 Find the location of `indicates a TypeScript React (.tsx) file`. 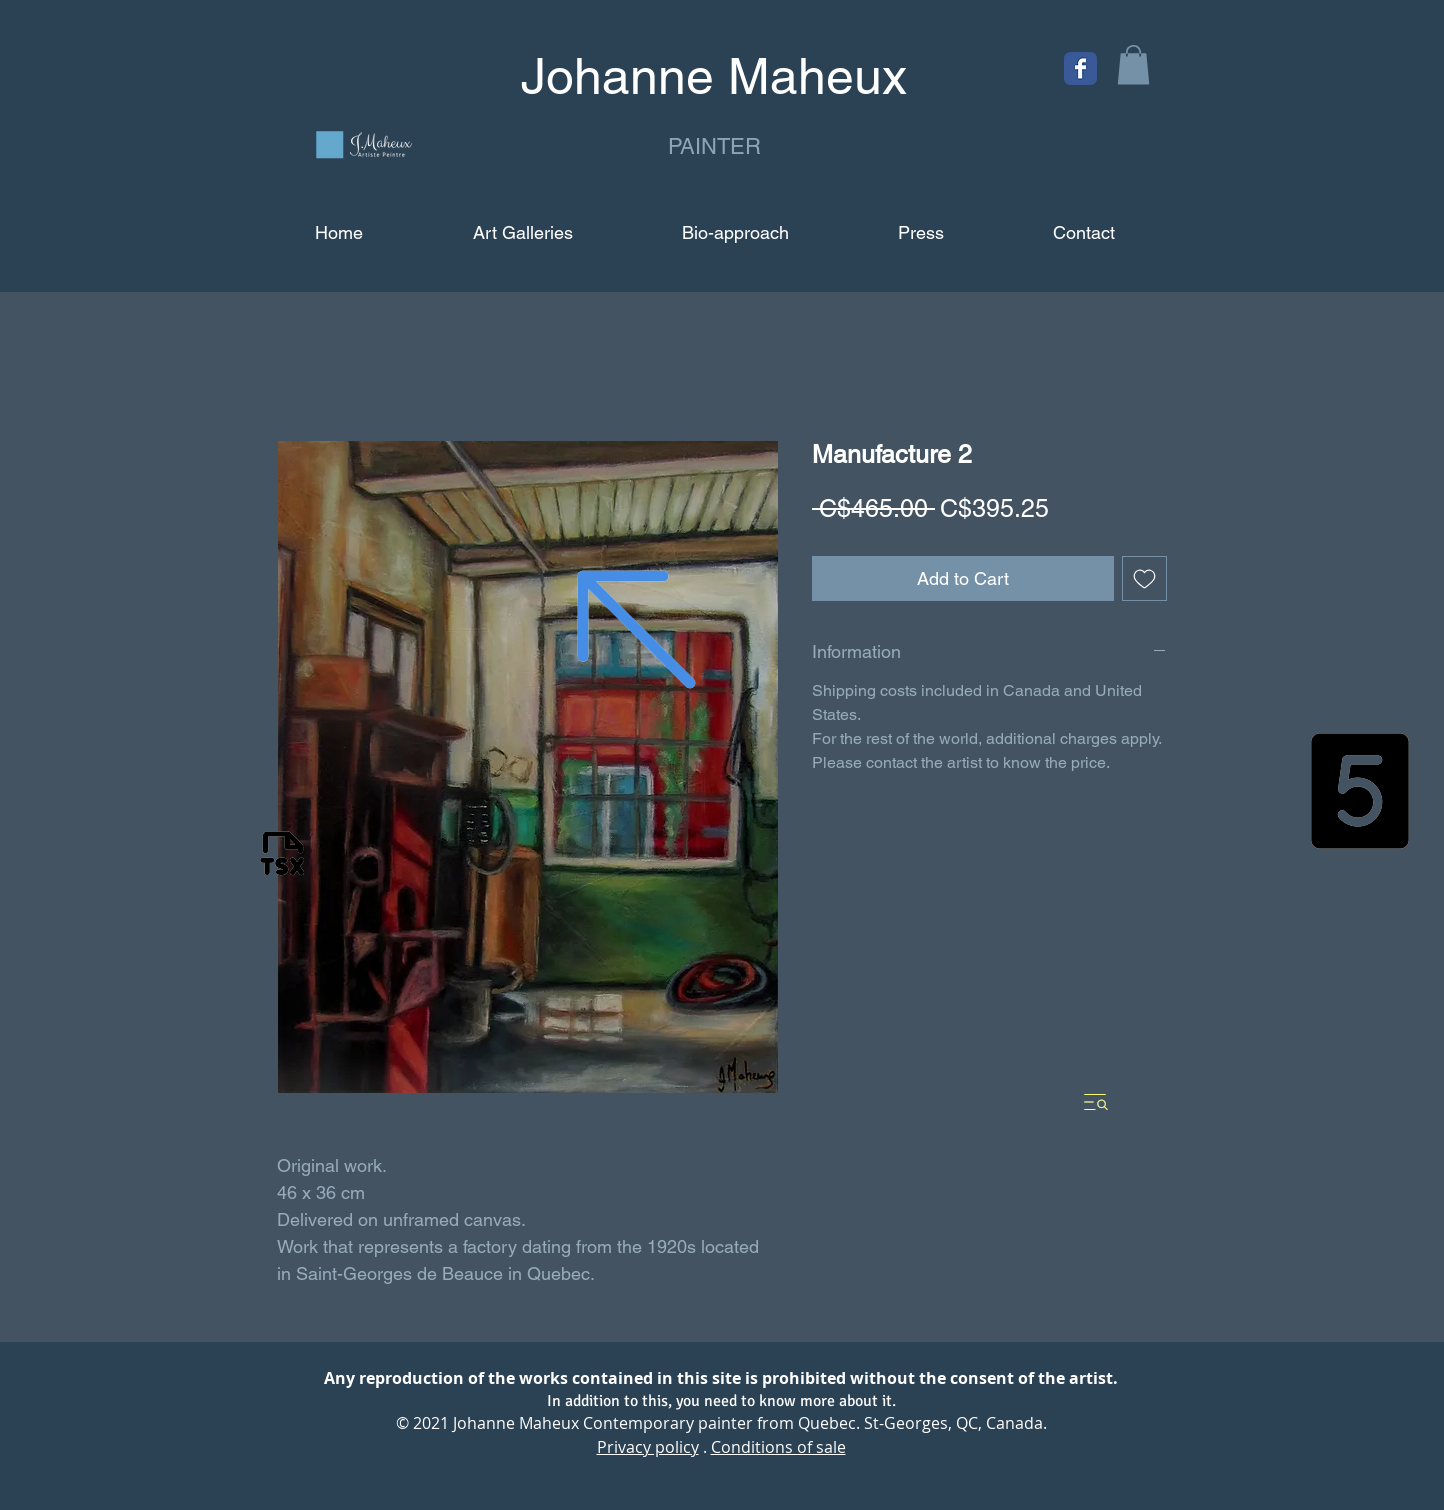

indicates a TypeScript React (.tsx) file is located at coordinates (283, 855).